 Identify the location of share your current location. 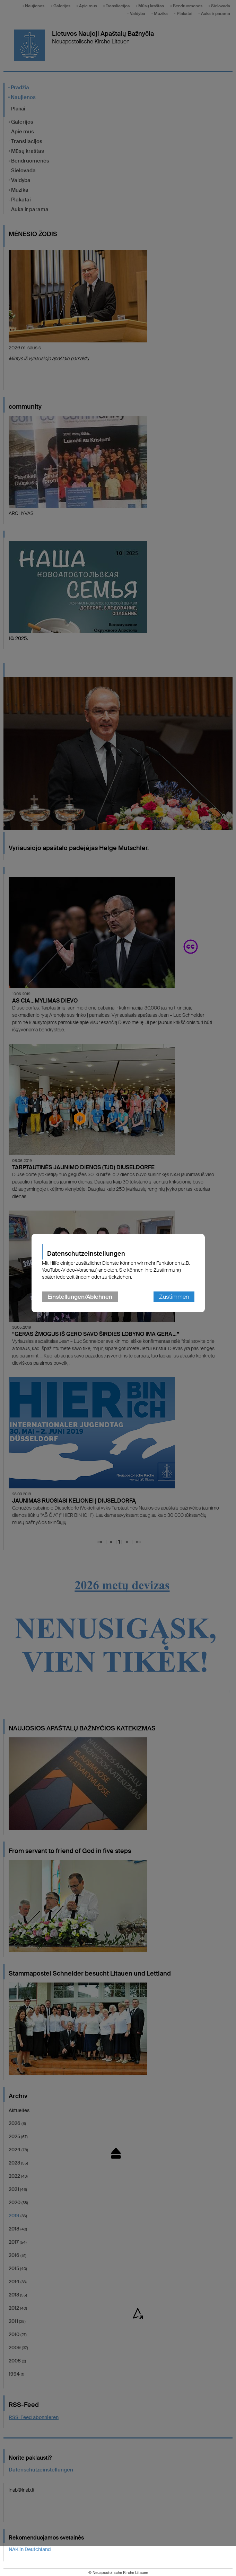
(138, 2313).